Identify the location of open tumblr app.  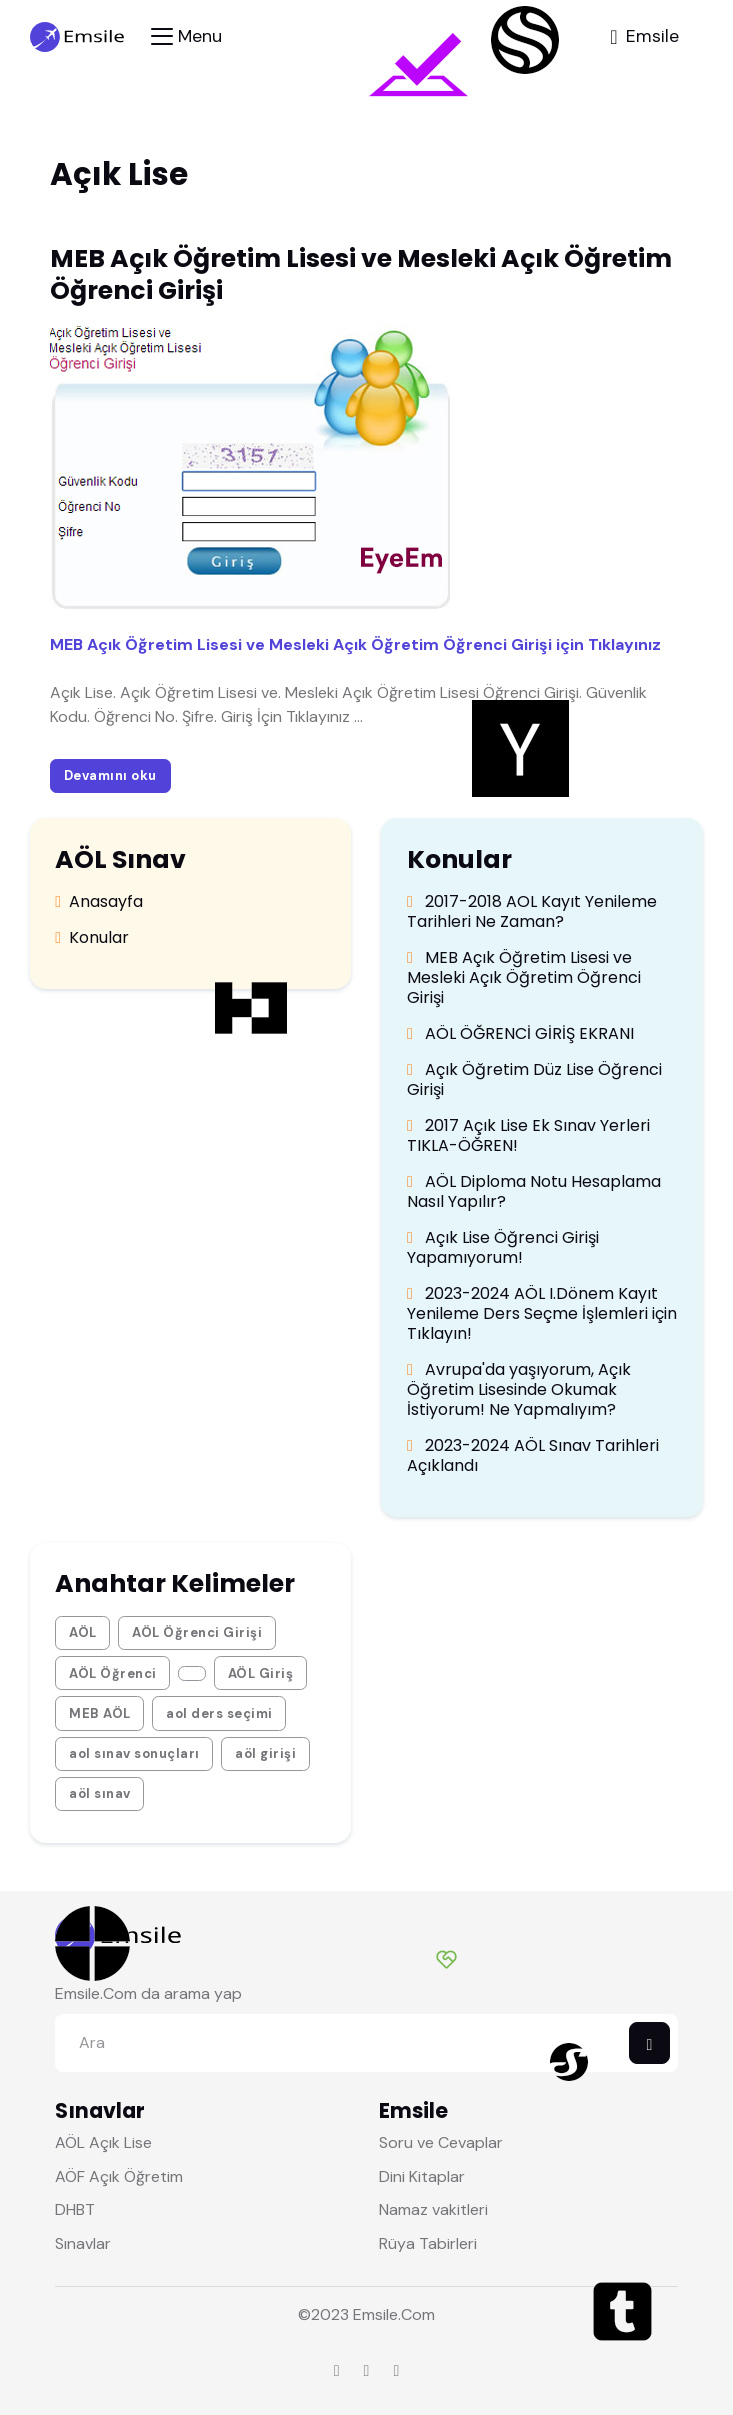
(622, 2311).